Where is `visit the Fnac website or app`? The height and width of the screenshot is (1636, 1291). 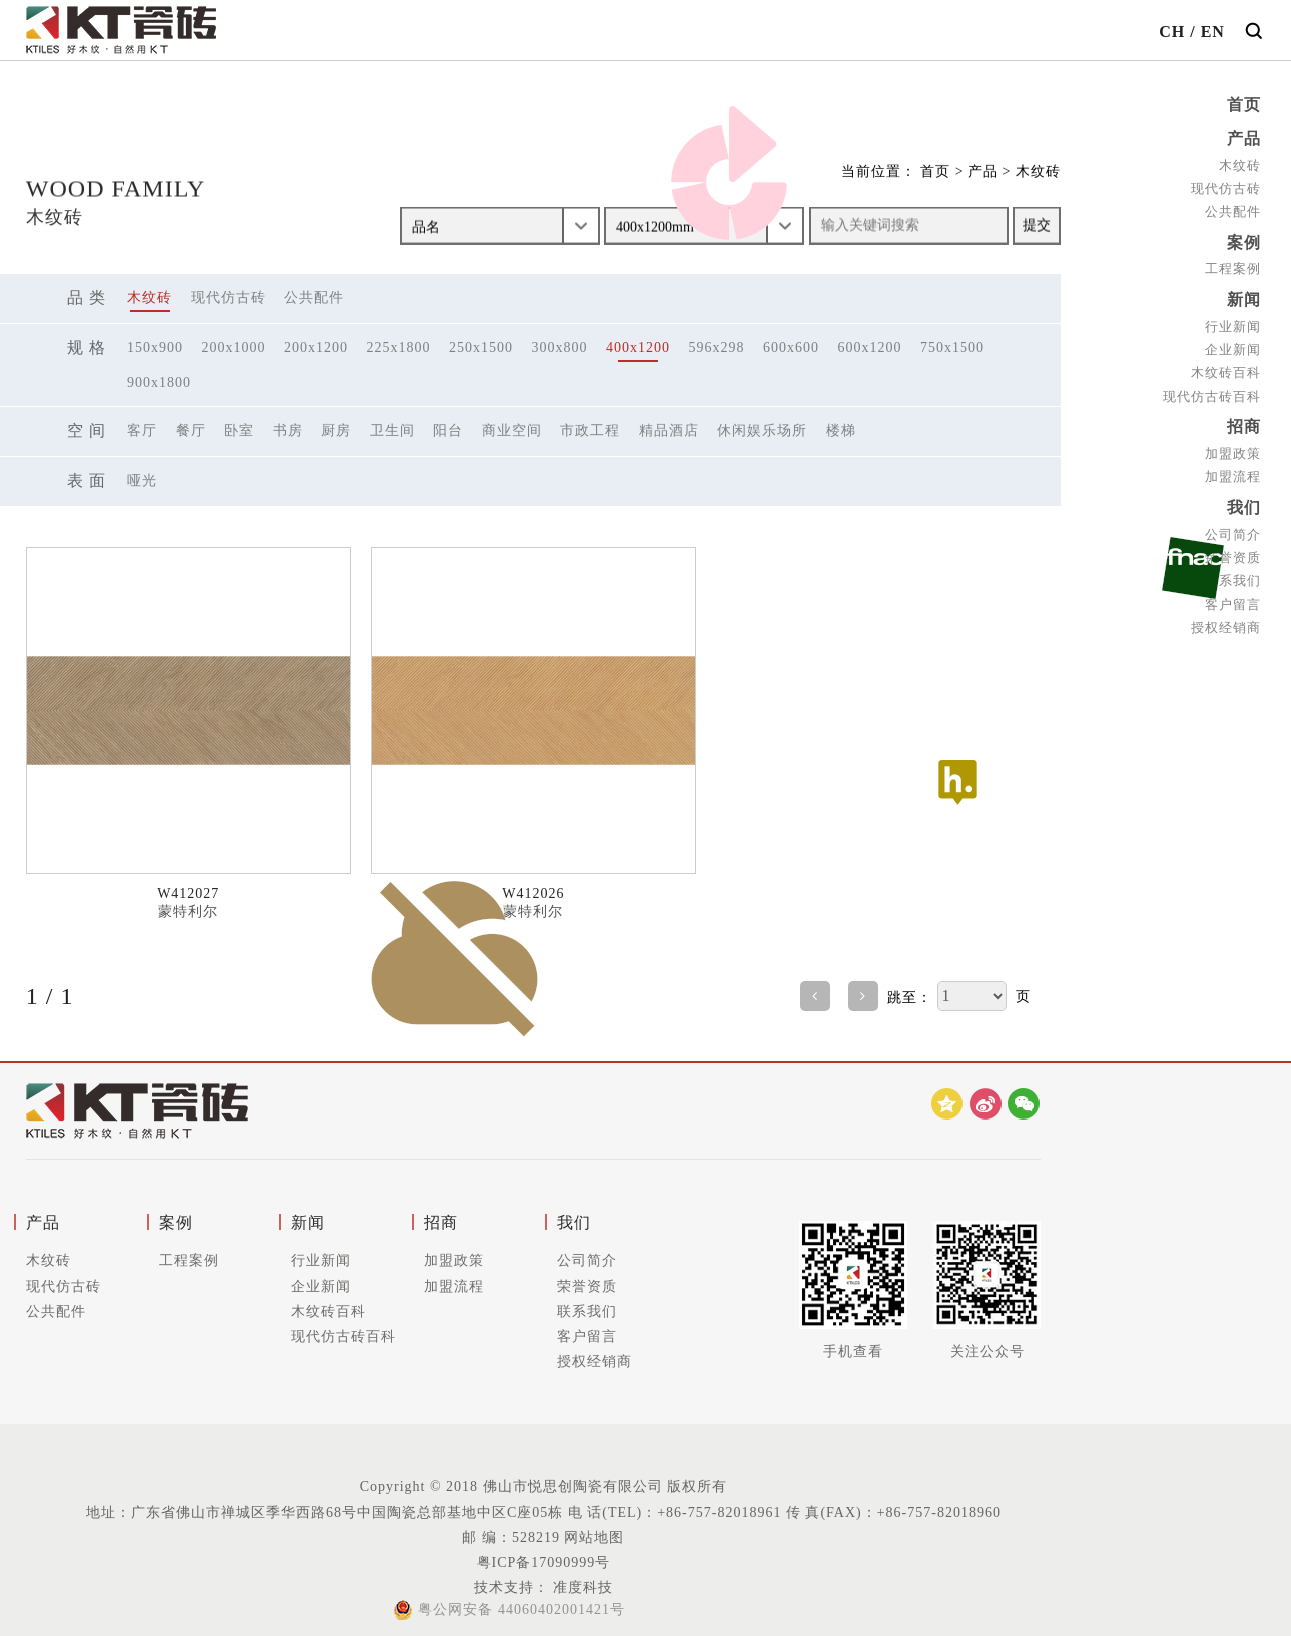 visit the Fnac website or app is located at coordinates (1193, 568).